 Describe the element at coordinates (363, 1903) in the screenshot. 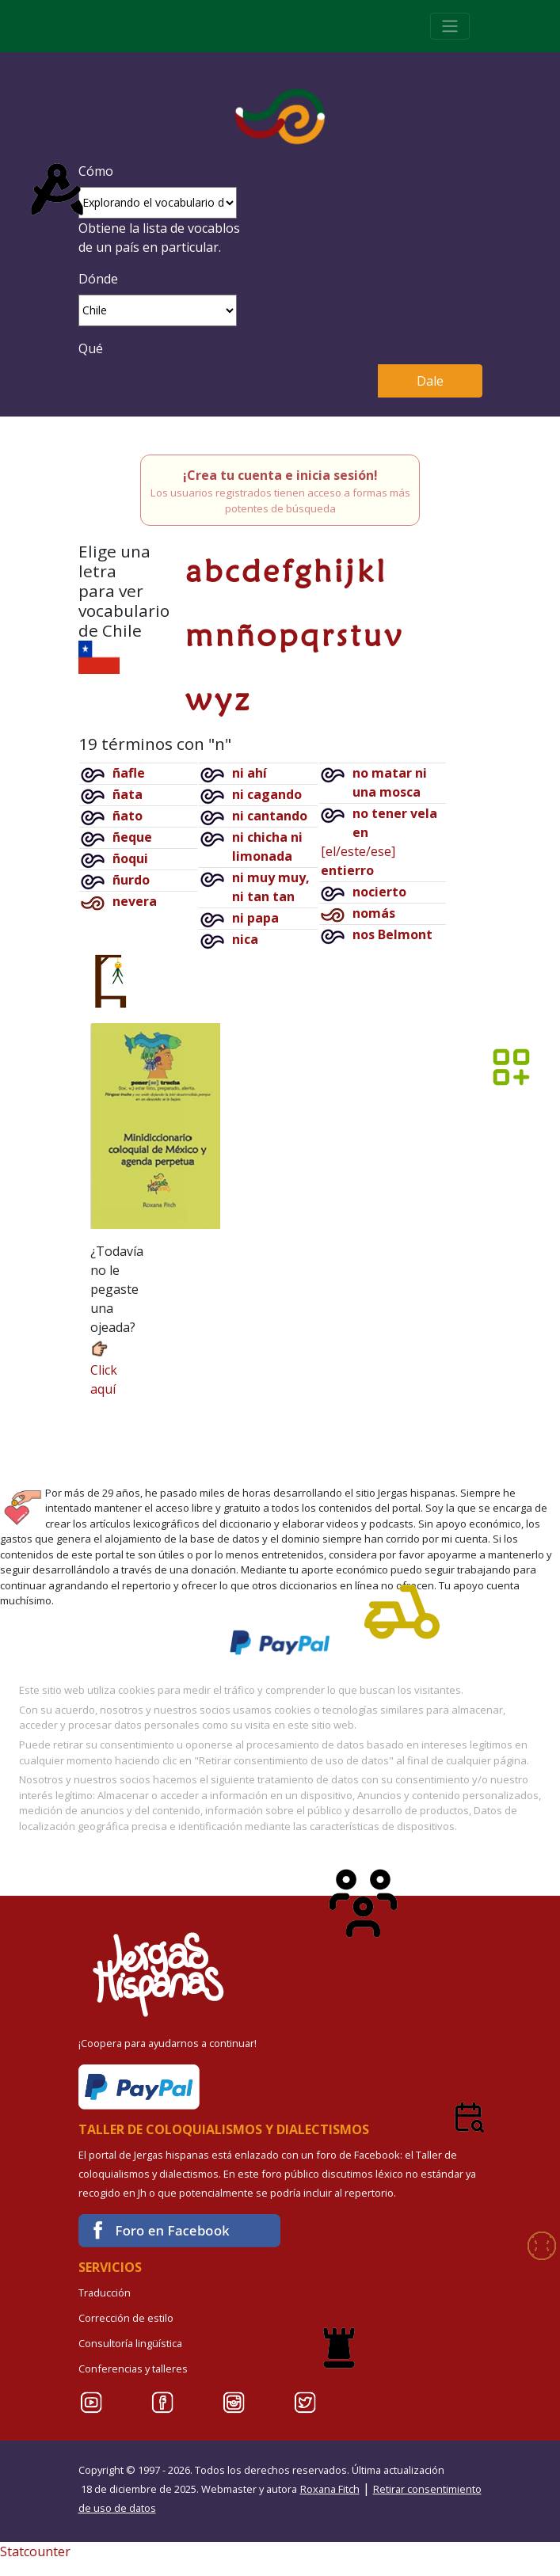

I see `view group members or team roster` at that location.